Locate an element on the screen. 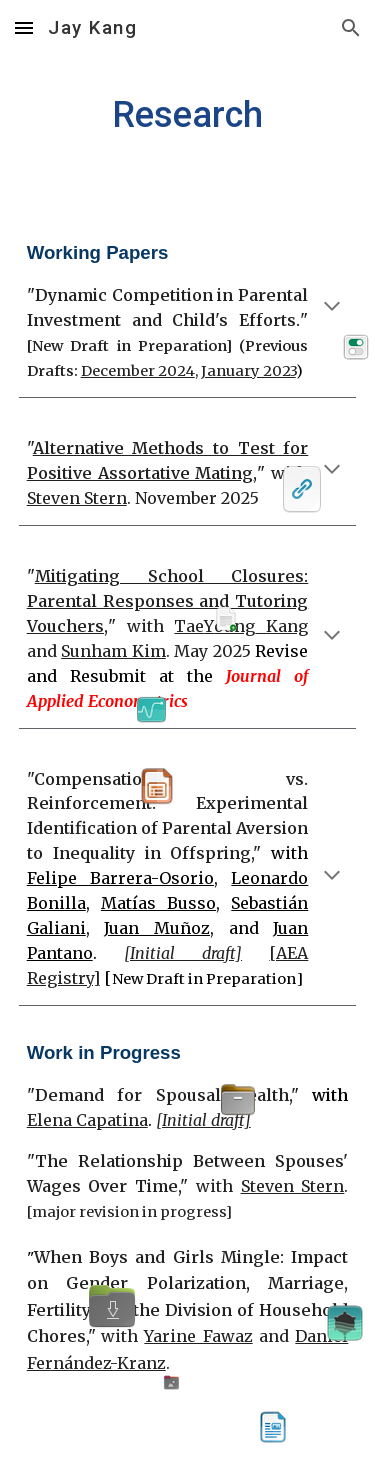 The height and width of the screenshot is (1472, 375). a windows internet shortcut file is located at coordinates (302, 489).